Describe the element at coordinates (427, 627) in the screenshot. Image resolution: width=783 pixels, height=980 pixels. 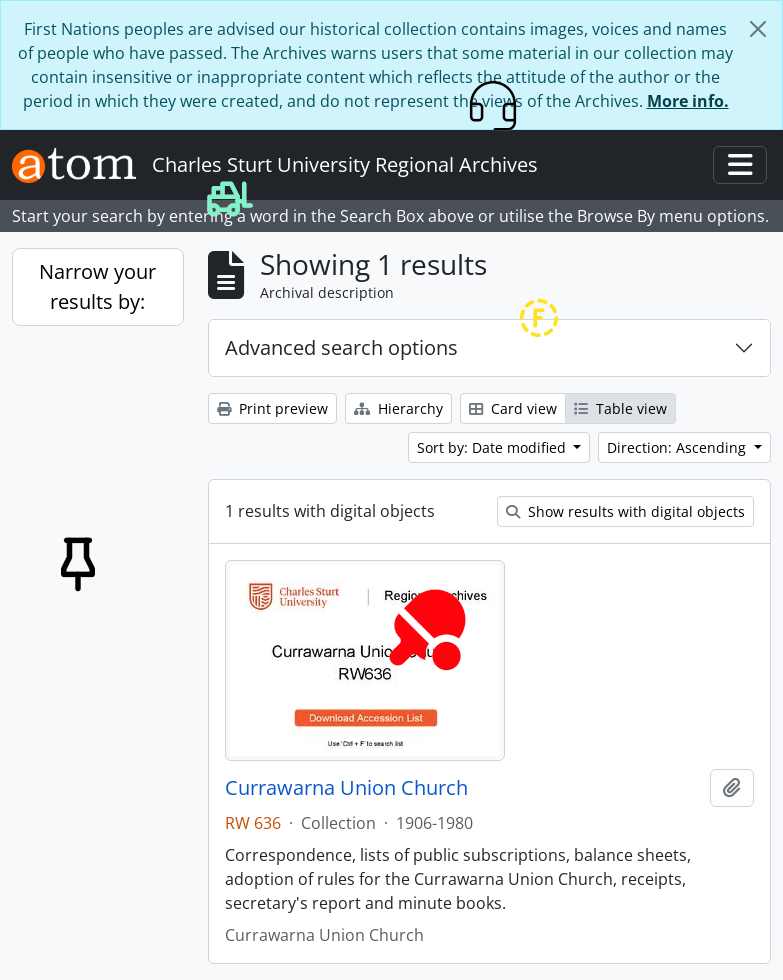
I see `access ping pong or table tennis games` at that location.